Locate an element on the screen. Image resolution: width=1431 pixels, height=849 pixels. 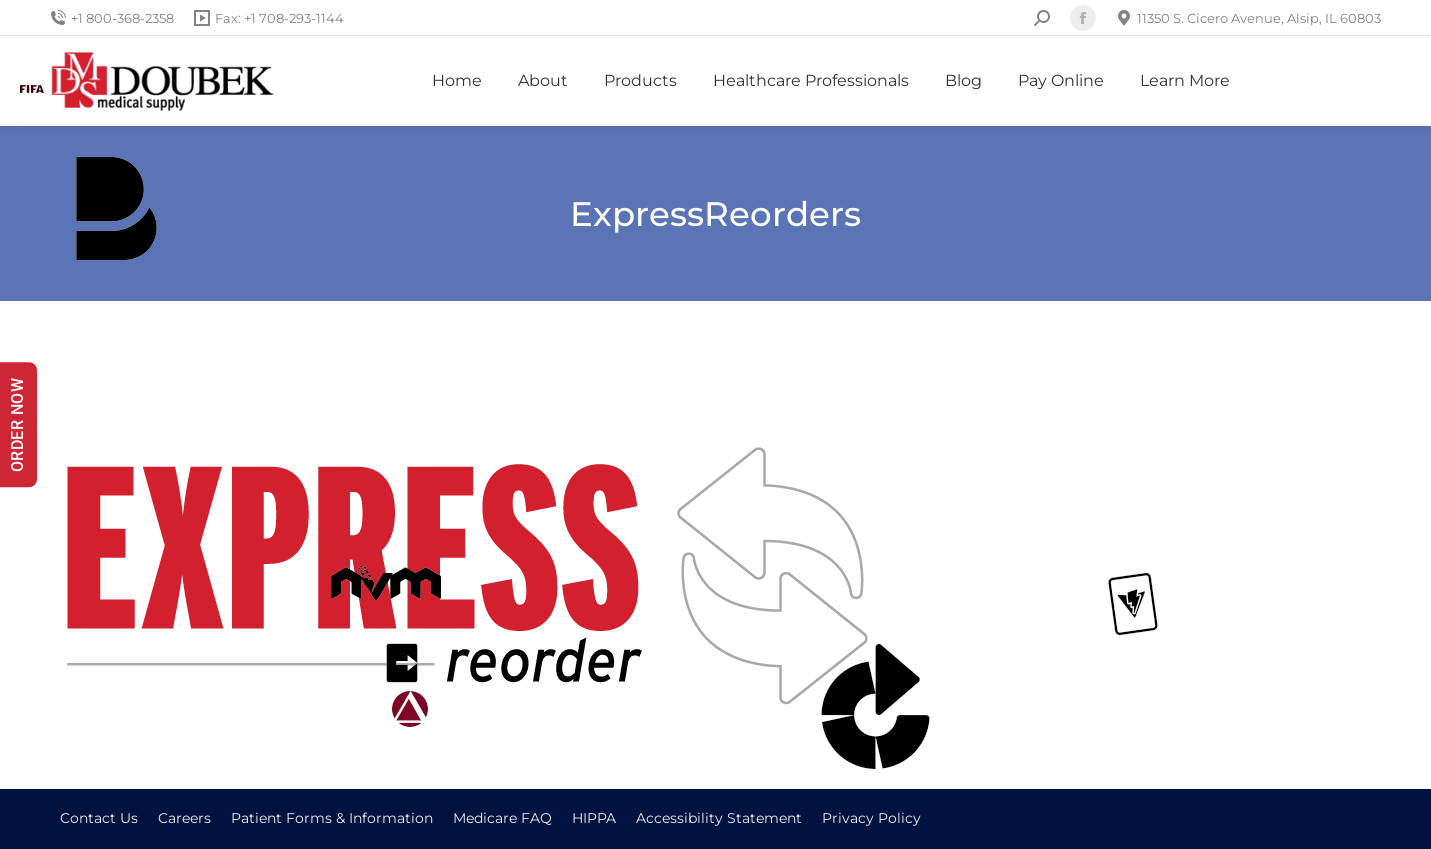
Atlassian Bamboo continuous integration service is located at coordinates (875, 706).